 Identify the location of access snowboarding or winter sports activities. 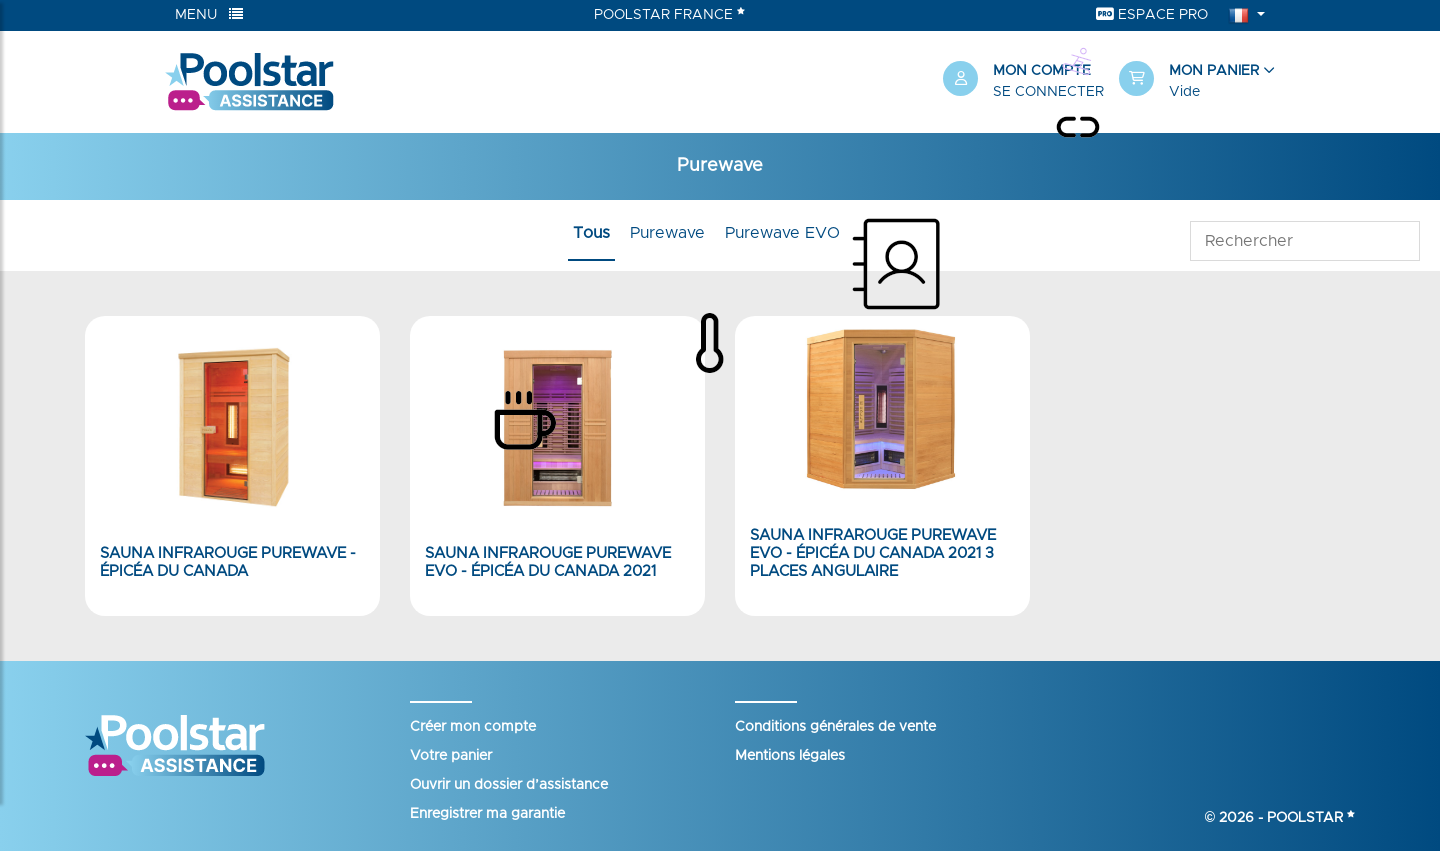
(1078, 61).